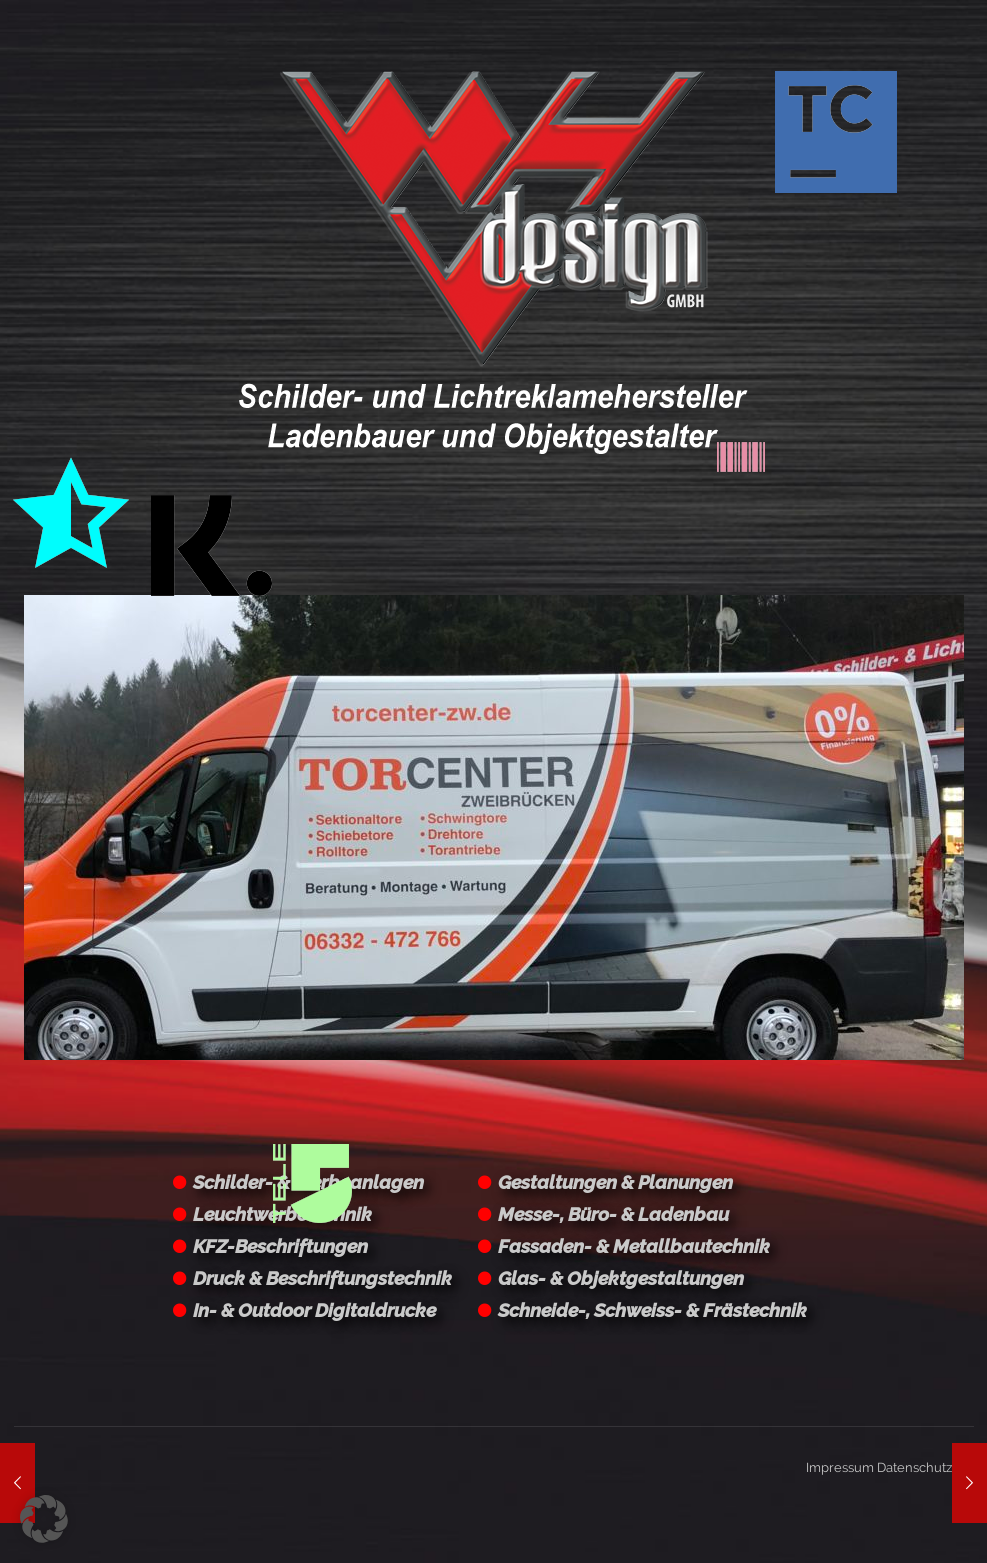  I want to click on indicates a partial rating or half-star score, so click(71, 516).